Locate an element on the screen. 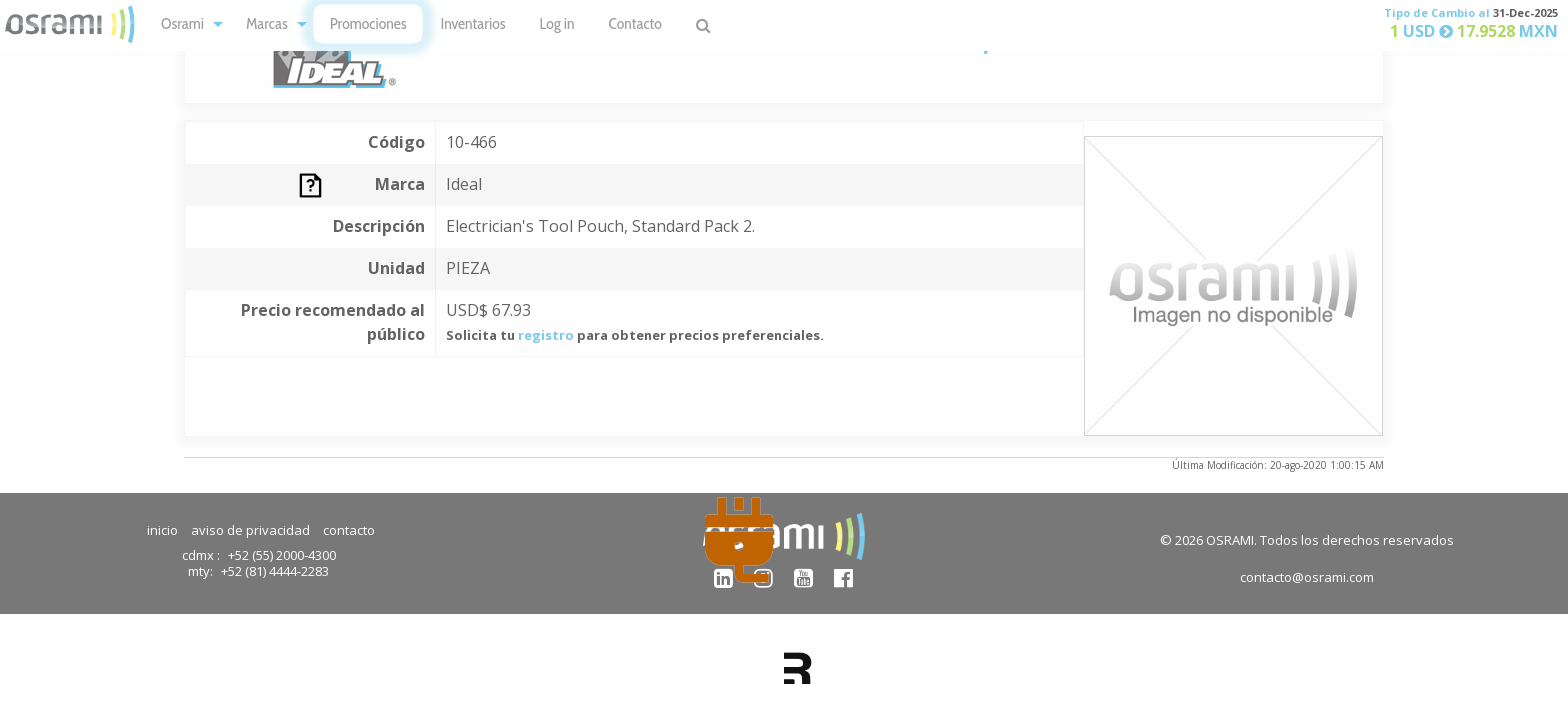 The height and width of the screenshot is (720, 1568). remix run framework logo is located at coordinates (798, 670).